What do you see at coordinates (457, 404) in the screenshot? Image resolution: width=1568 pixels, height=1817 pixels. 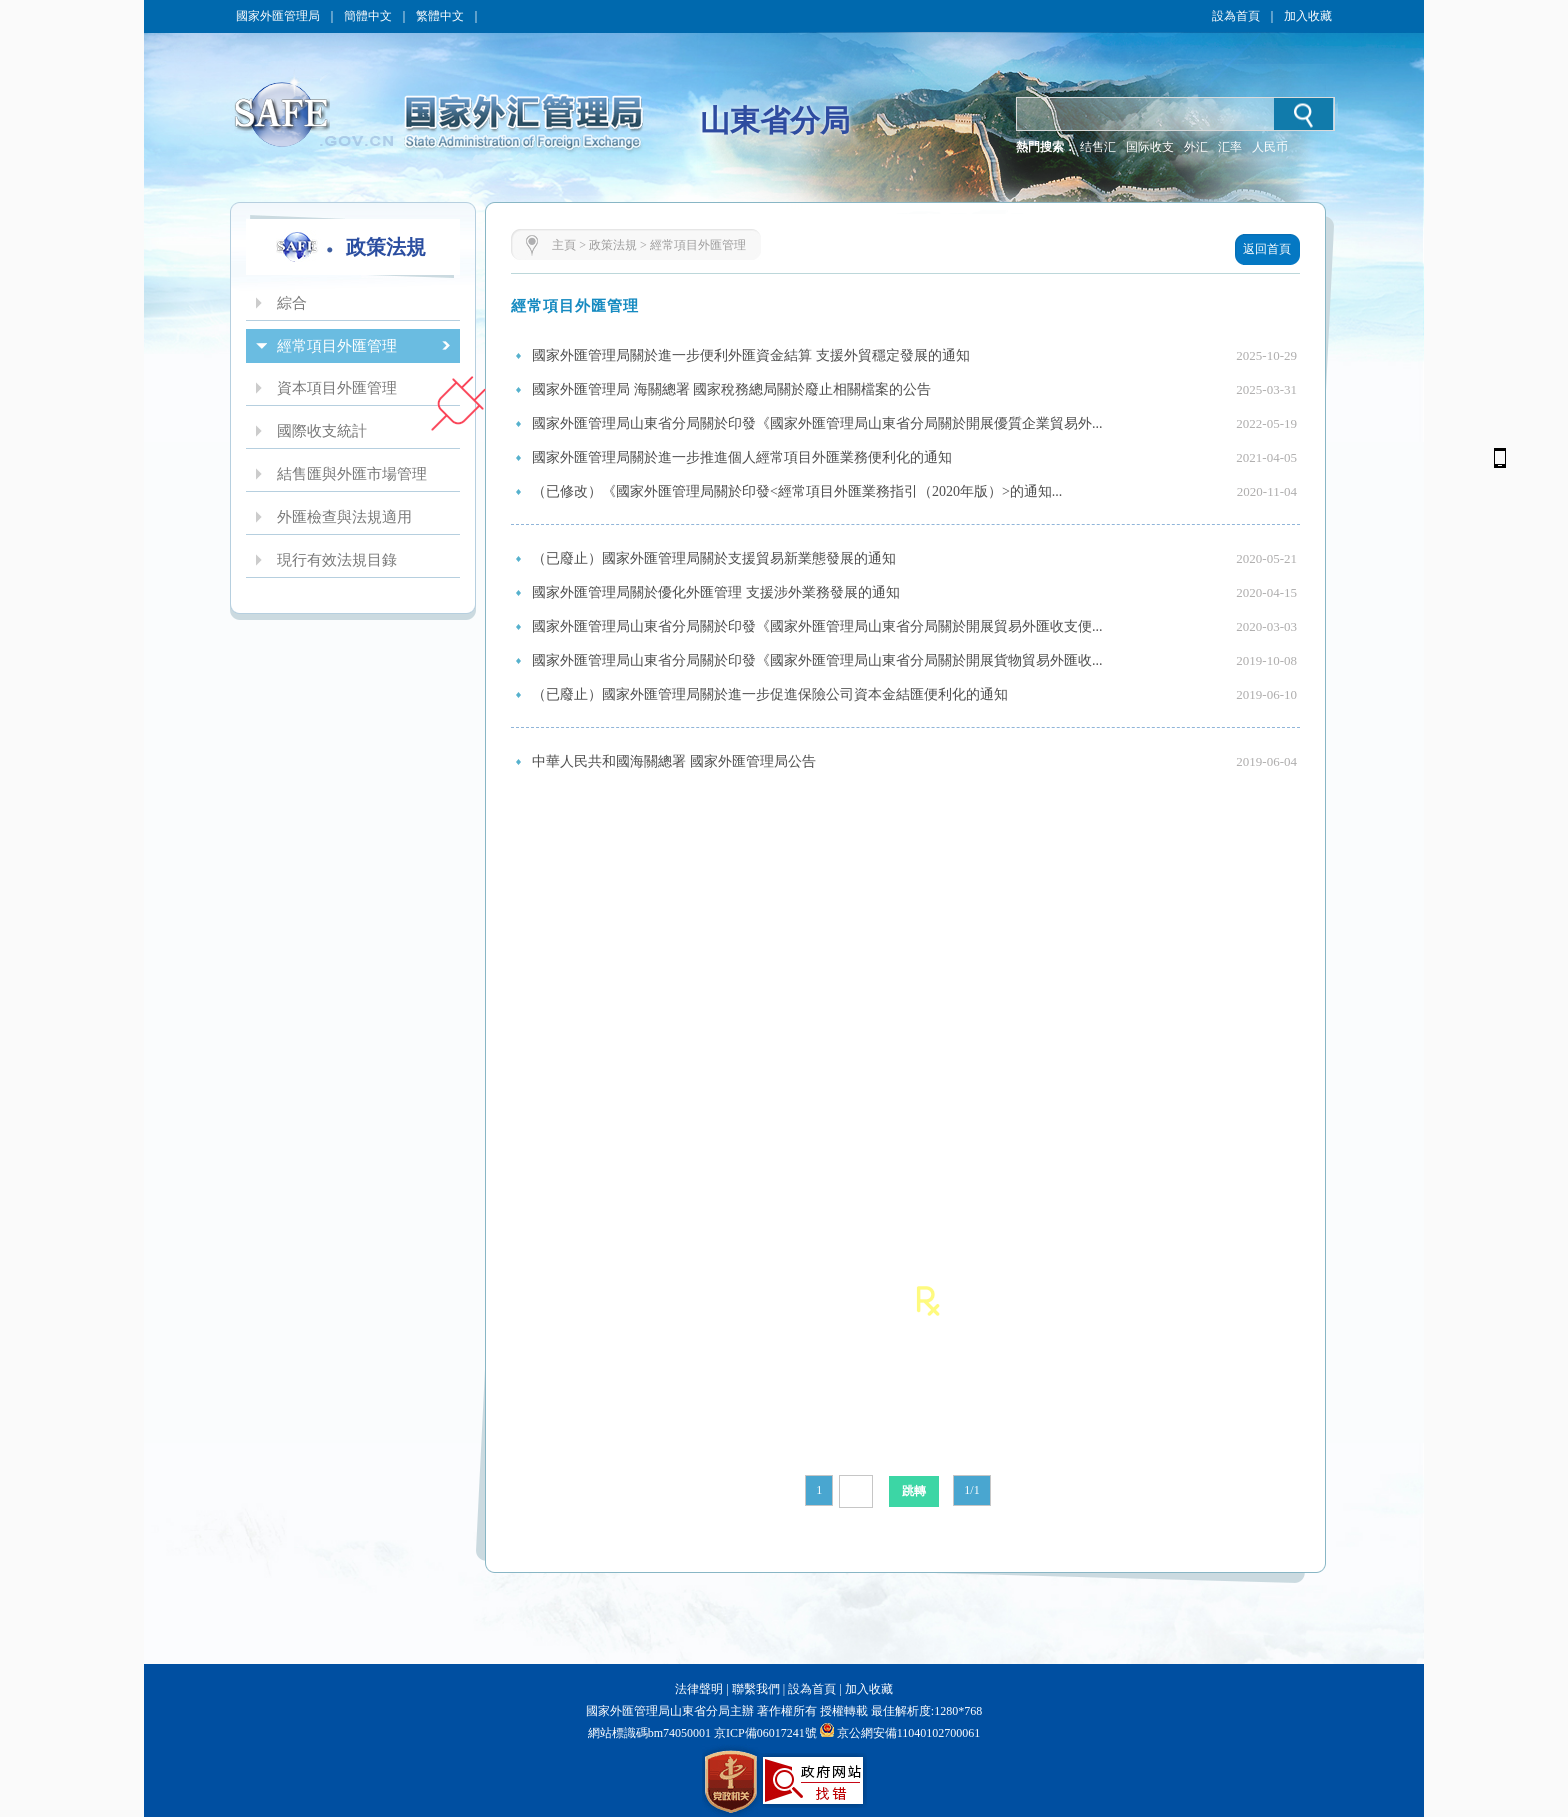 I see `connect to a power source` at bounding box center [457, 404].